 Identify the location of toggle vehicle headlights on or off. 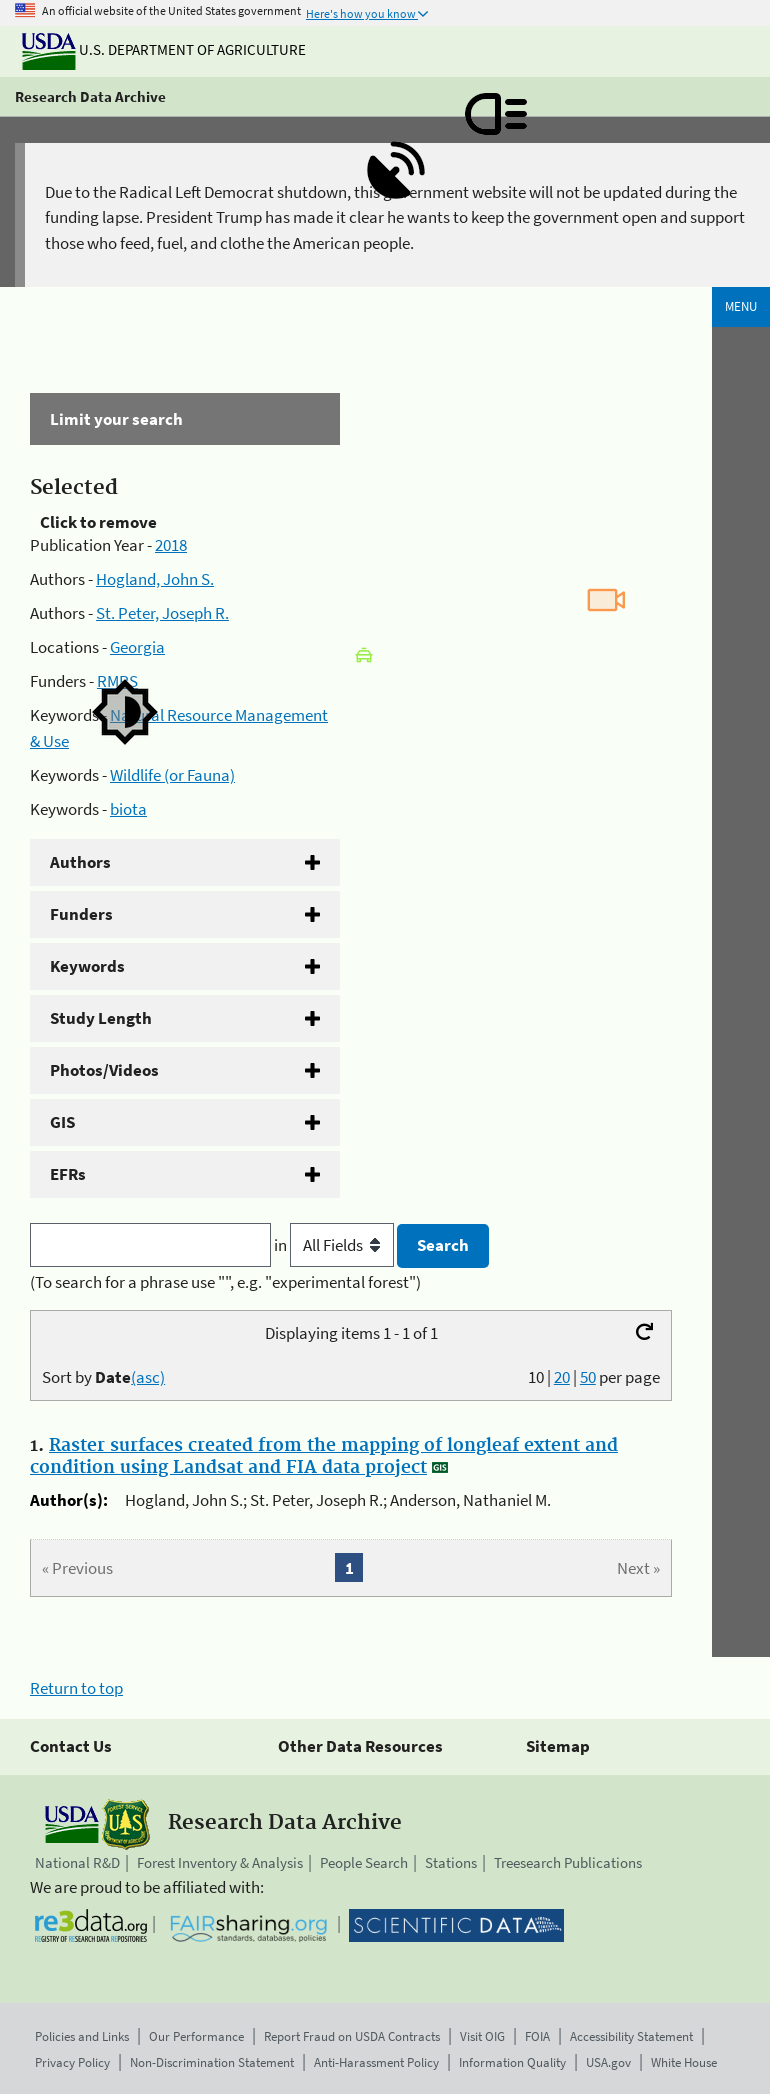
(496, 114).